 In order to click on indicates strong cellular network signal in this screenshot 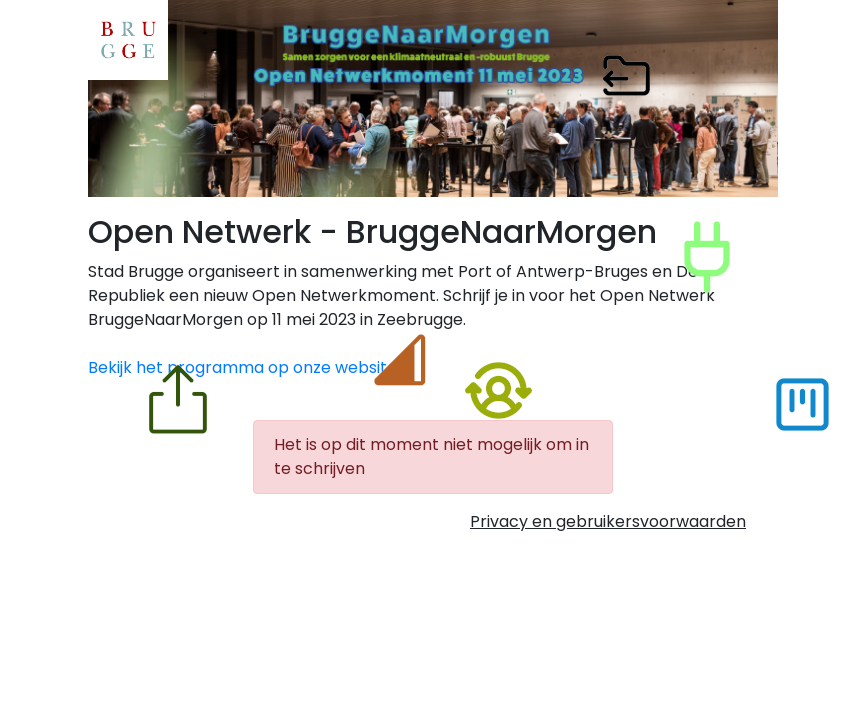, I will do `click(404, 362)`.